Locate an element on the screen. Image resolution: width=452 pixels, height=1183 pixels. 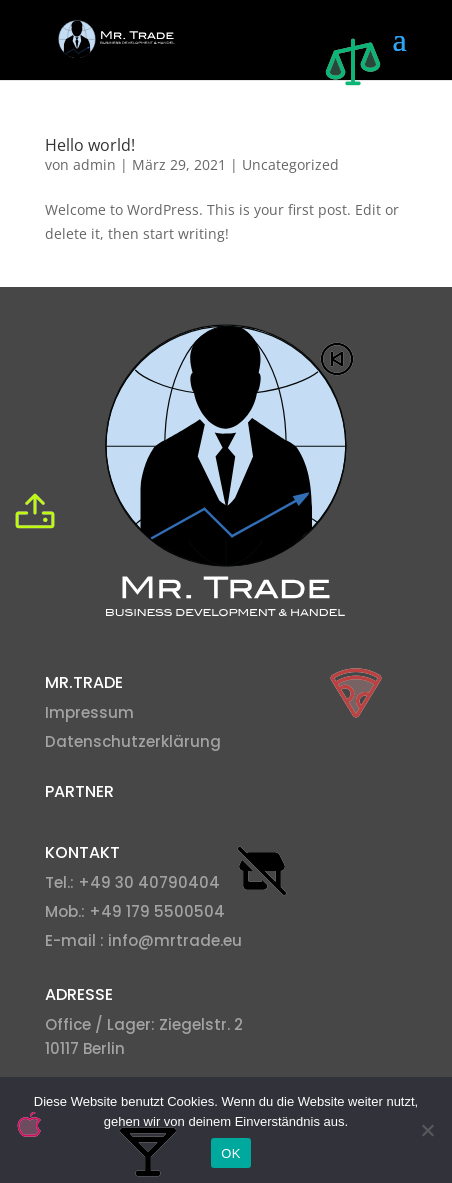
browse food delivery options is located at coordinates (356, 692).